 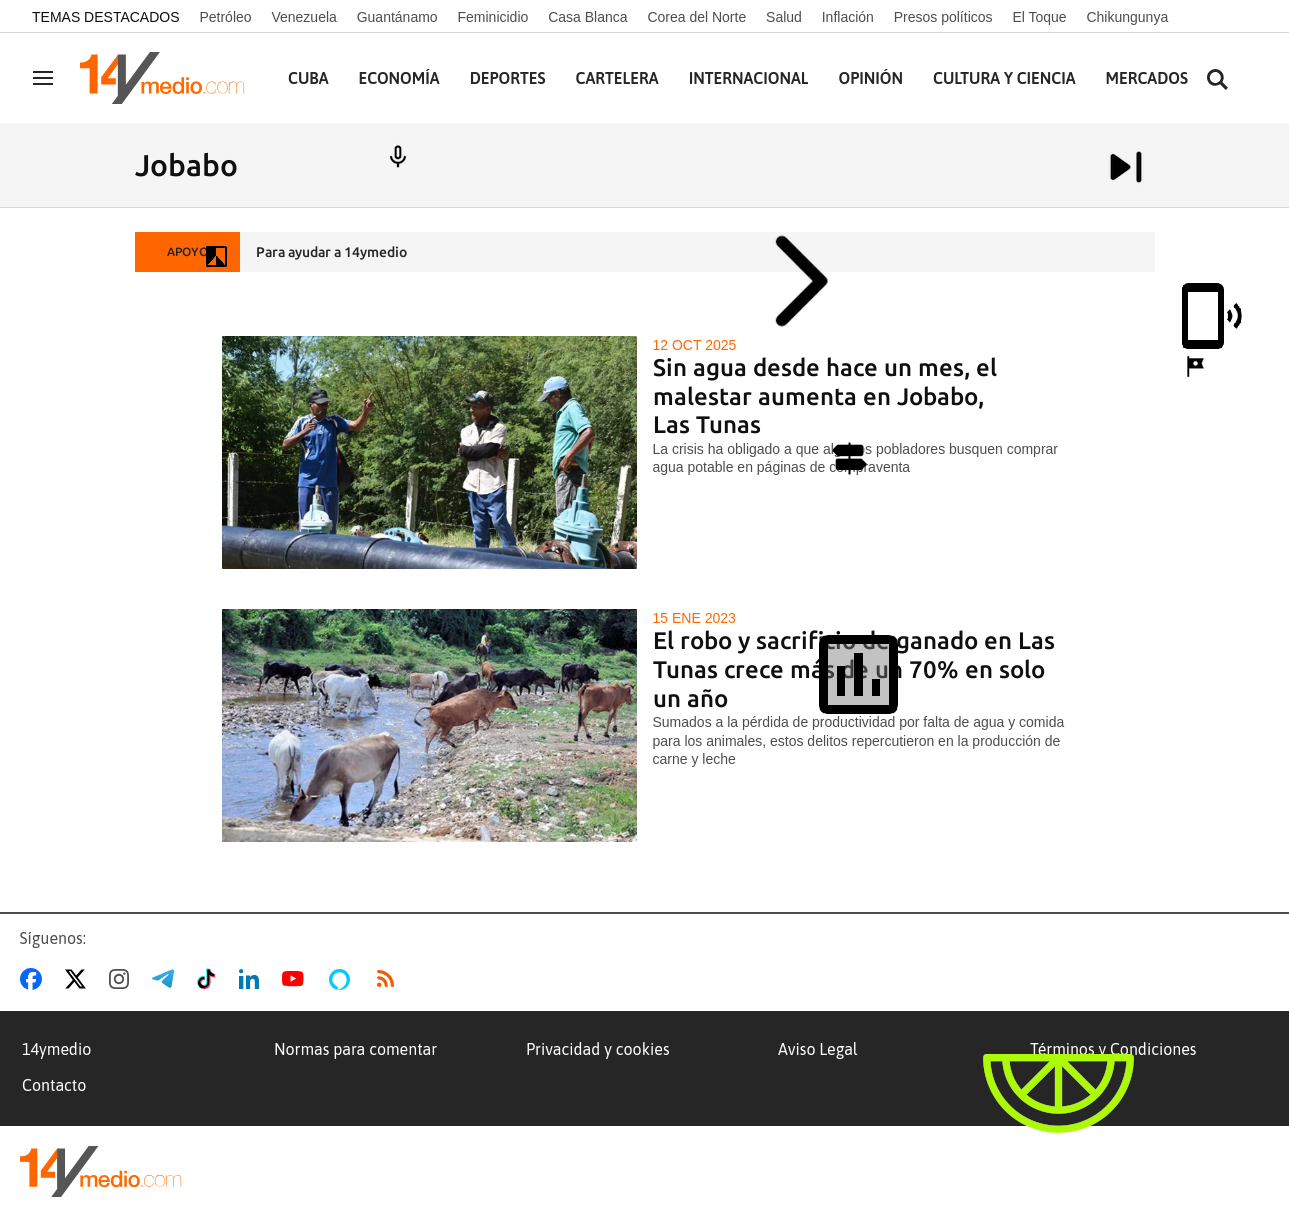 What do you see at coordinates (849, 458) in the screenshot?
I see `view directions or navigation options` at bounding box center [849, 458].